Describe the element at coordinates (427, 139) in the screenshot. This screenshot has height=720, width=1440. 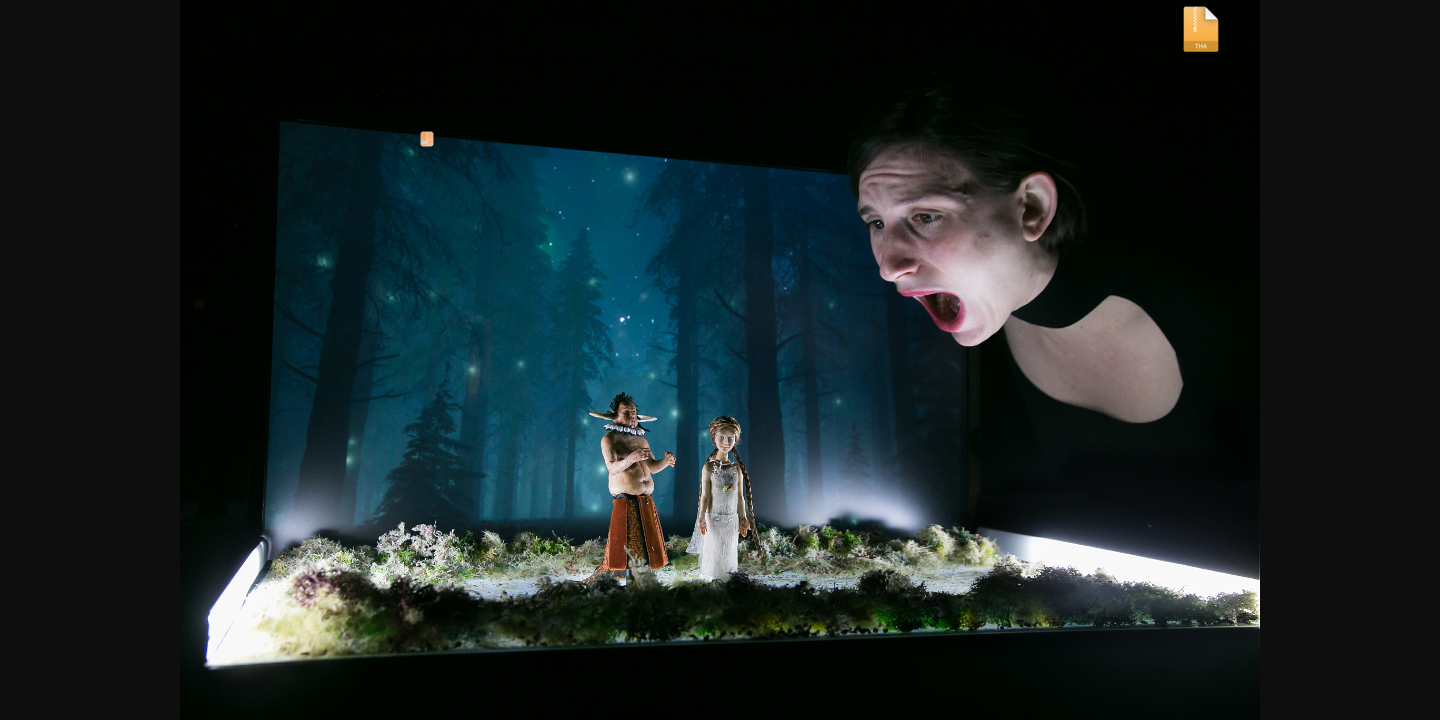
I see `a compressed or archived file` at that location.